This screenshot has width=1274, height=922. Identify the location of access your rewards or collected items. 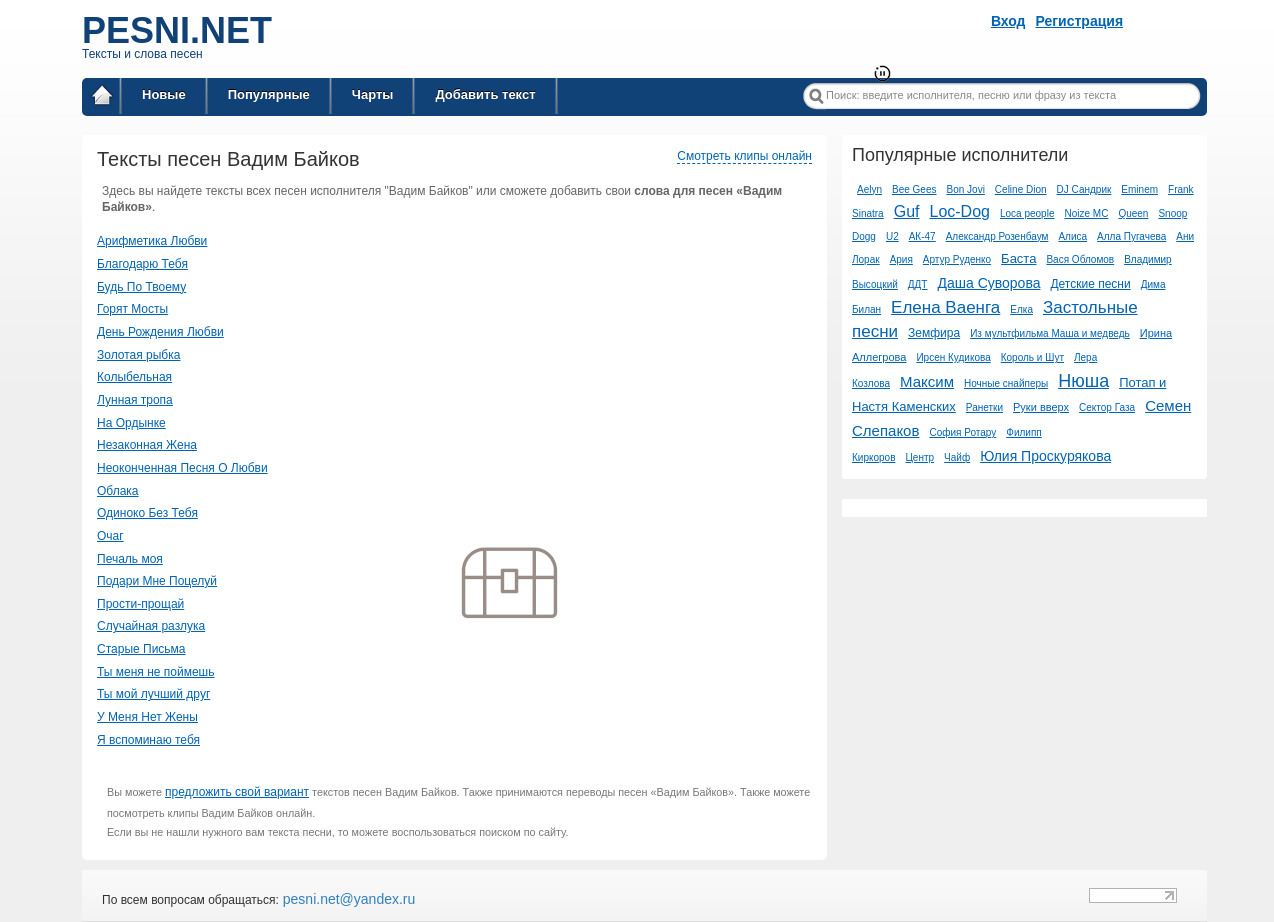
(509, 584).